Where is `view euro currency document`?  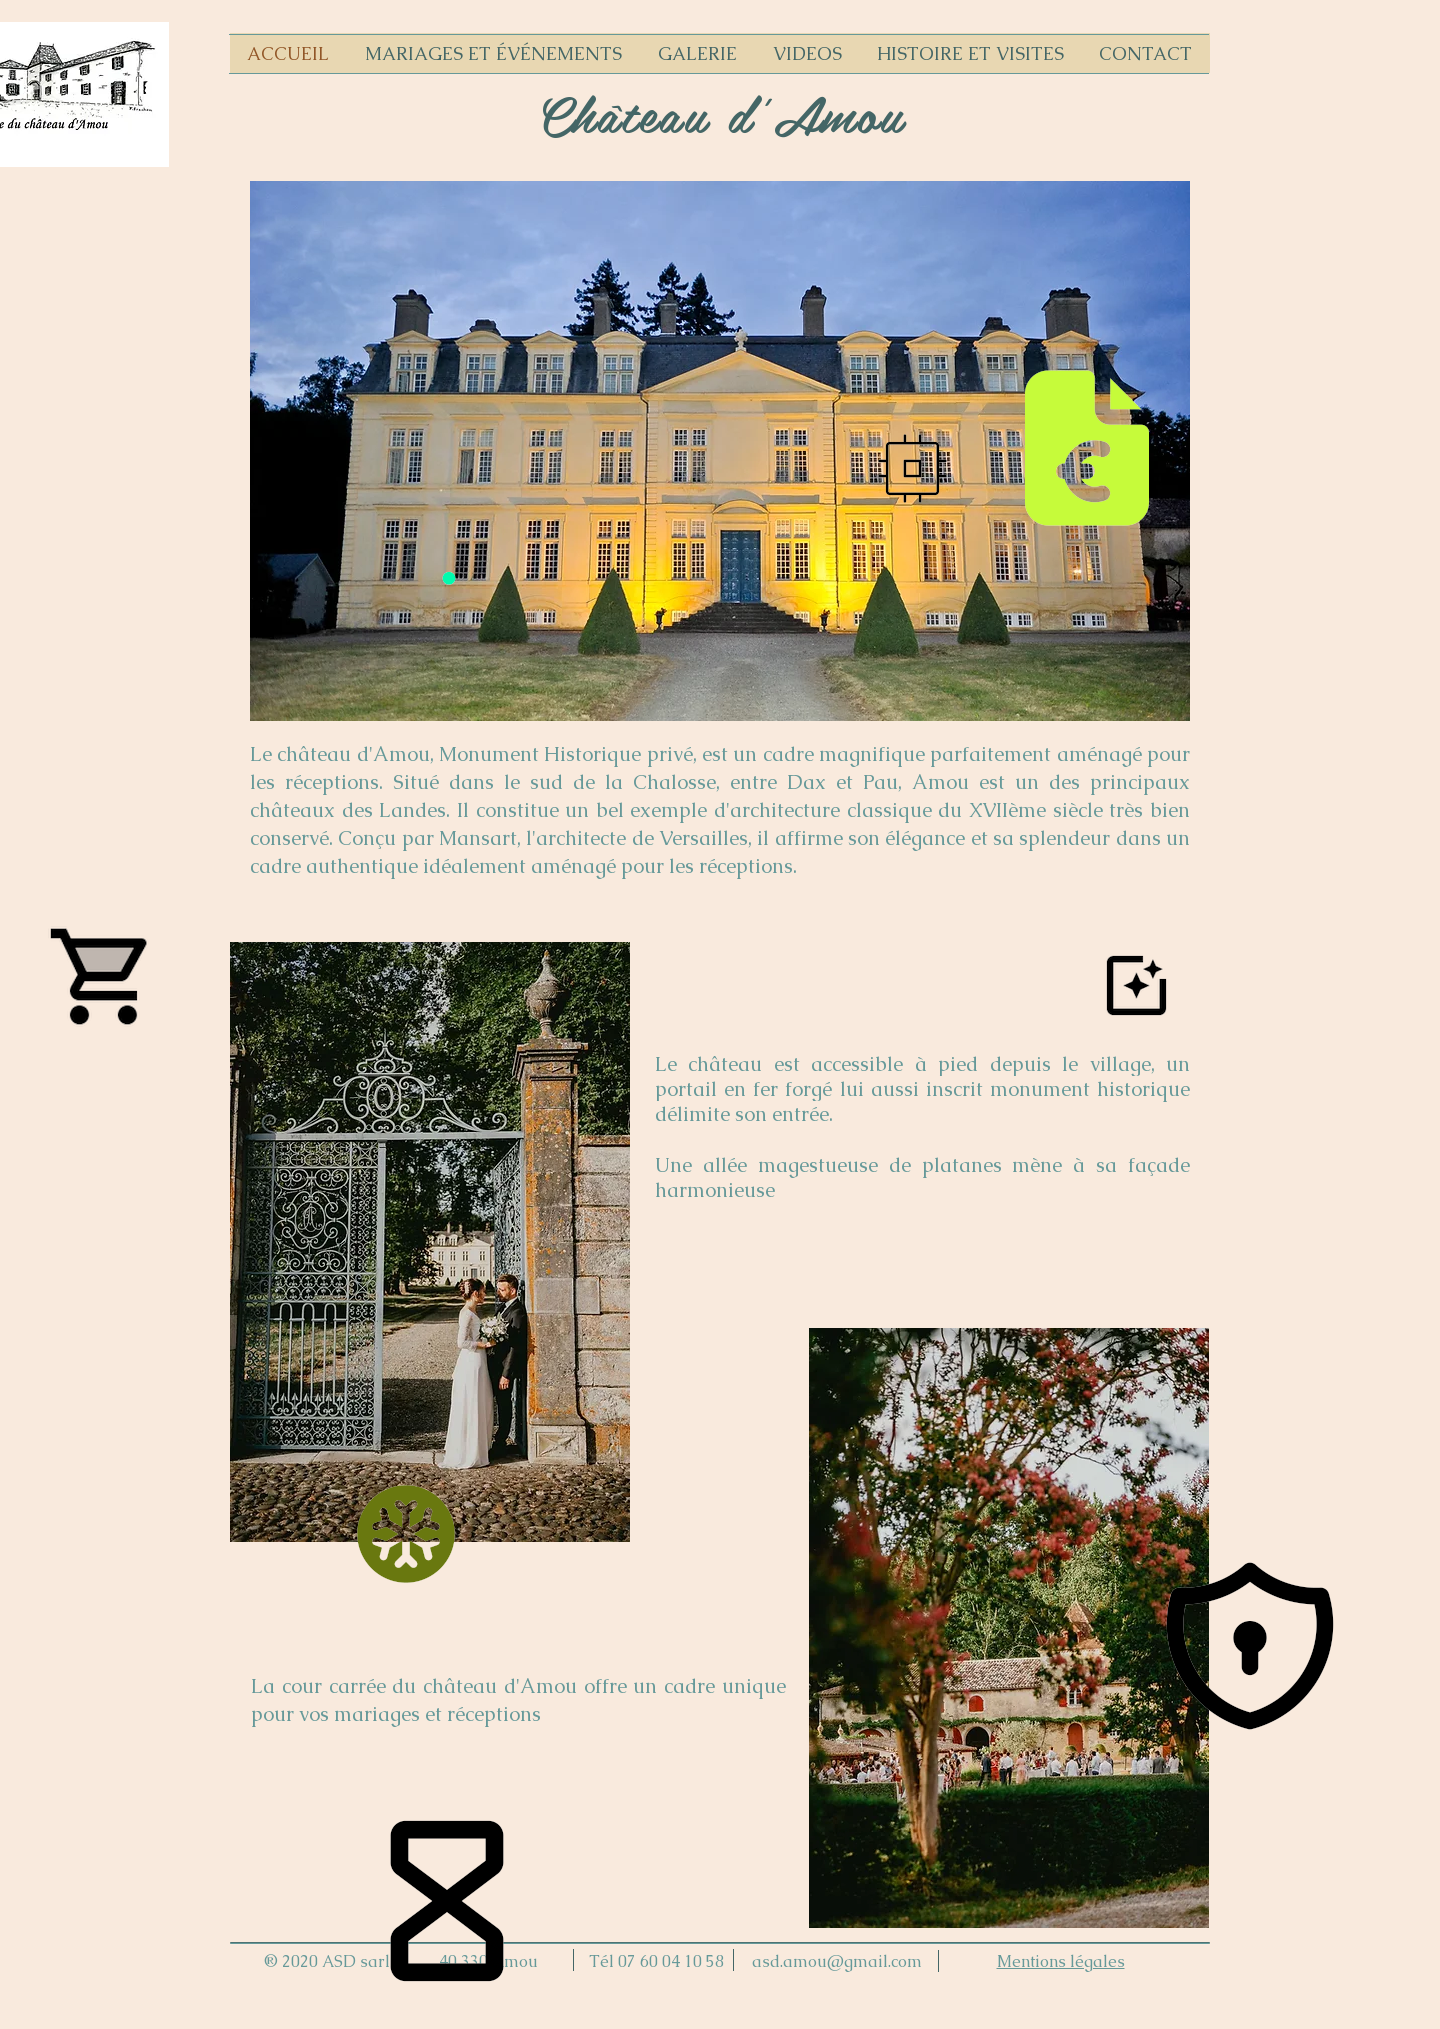 view euro currency document is located at coordinates (1087, 448).